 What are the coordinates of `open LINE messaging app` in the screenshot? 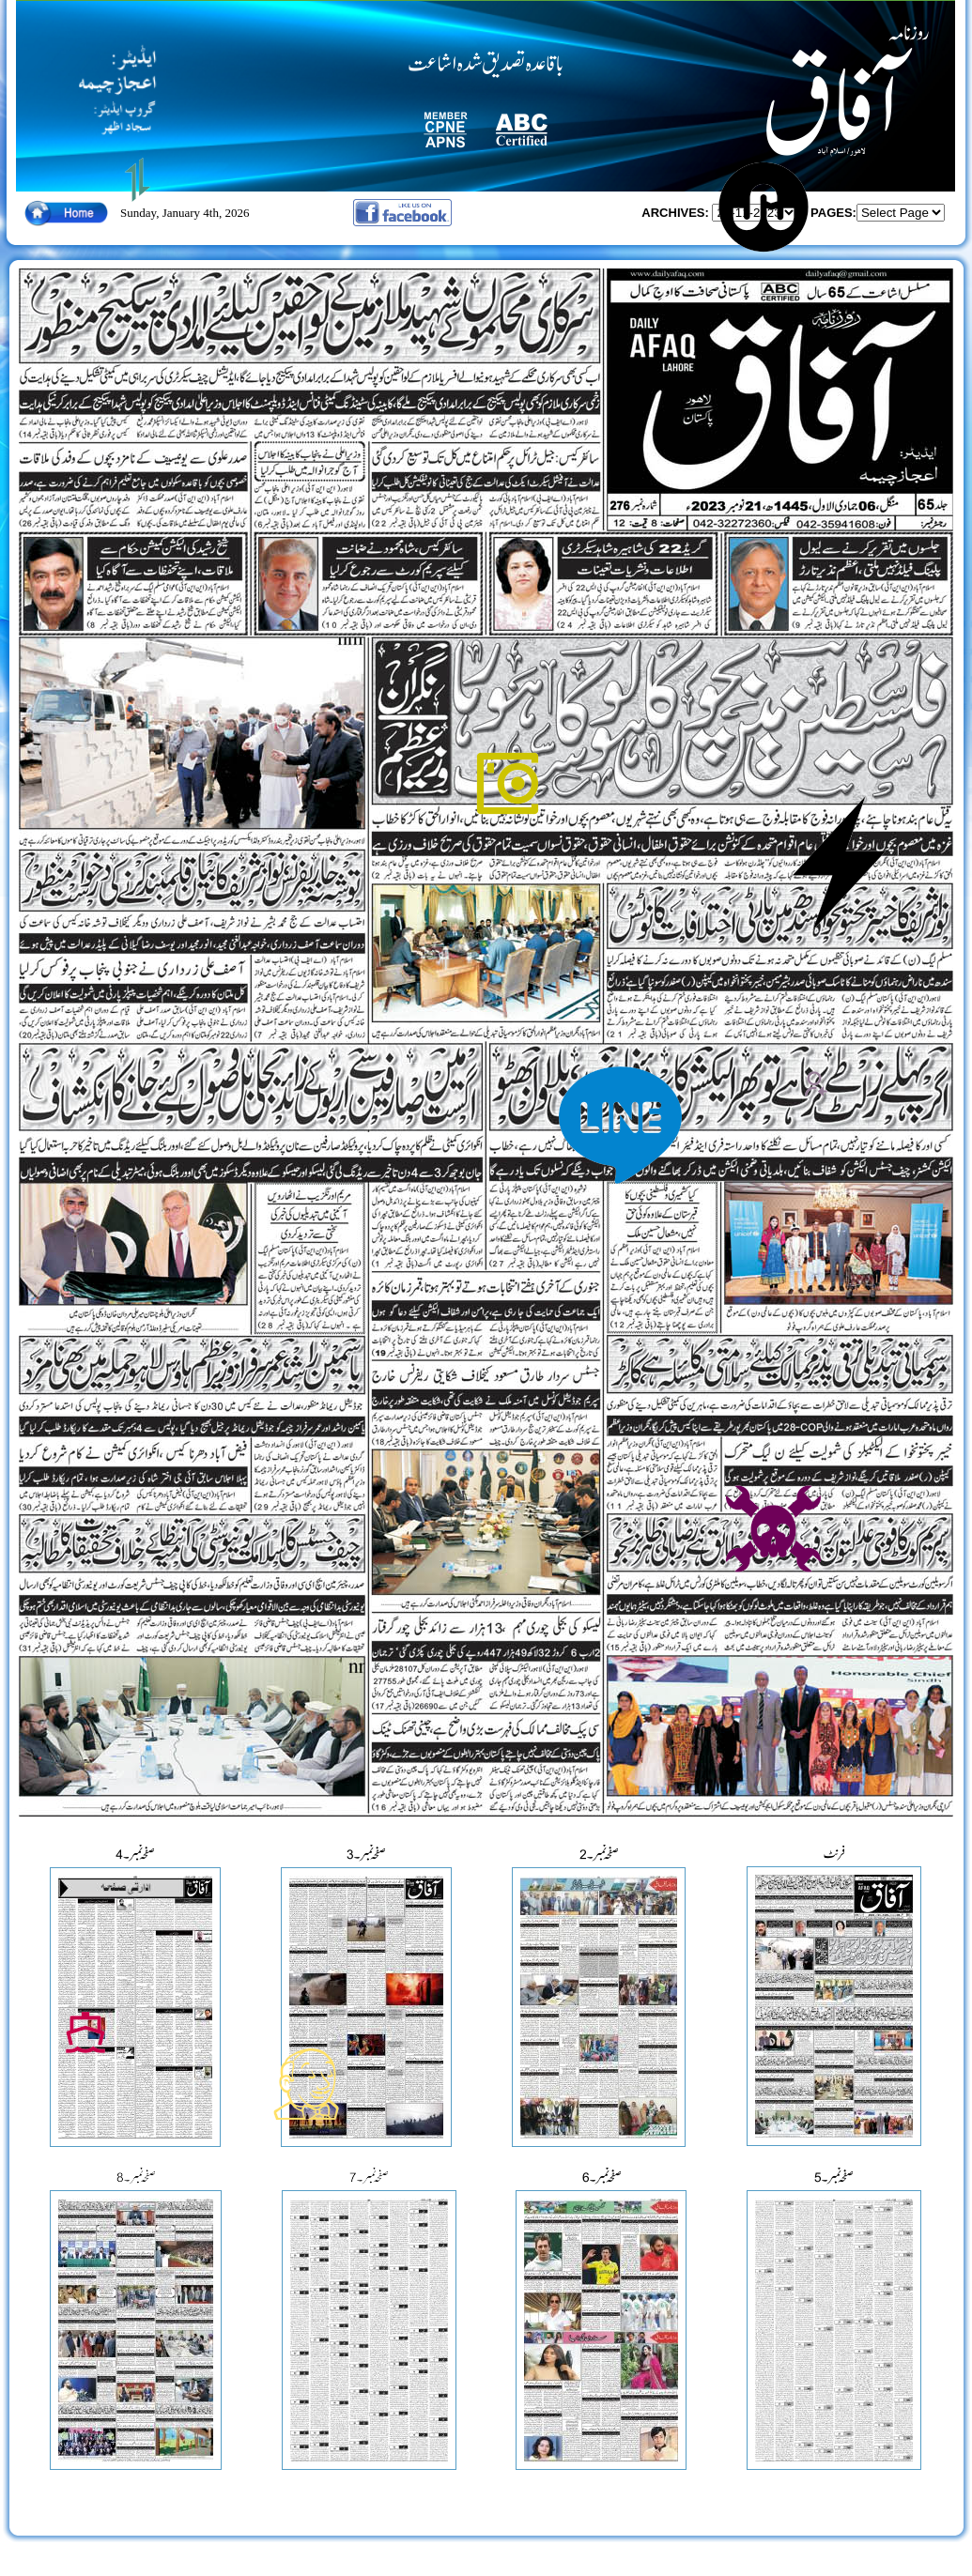 It's located at (620, 1125).